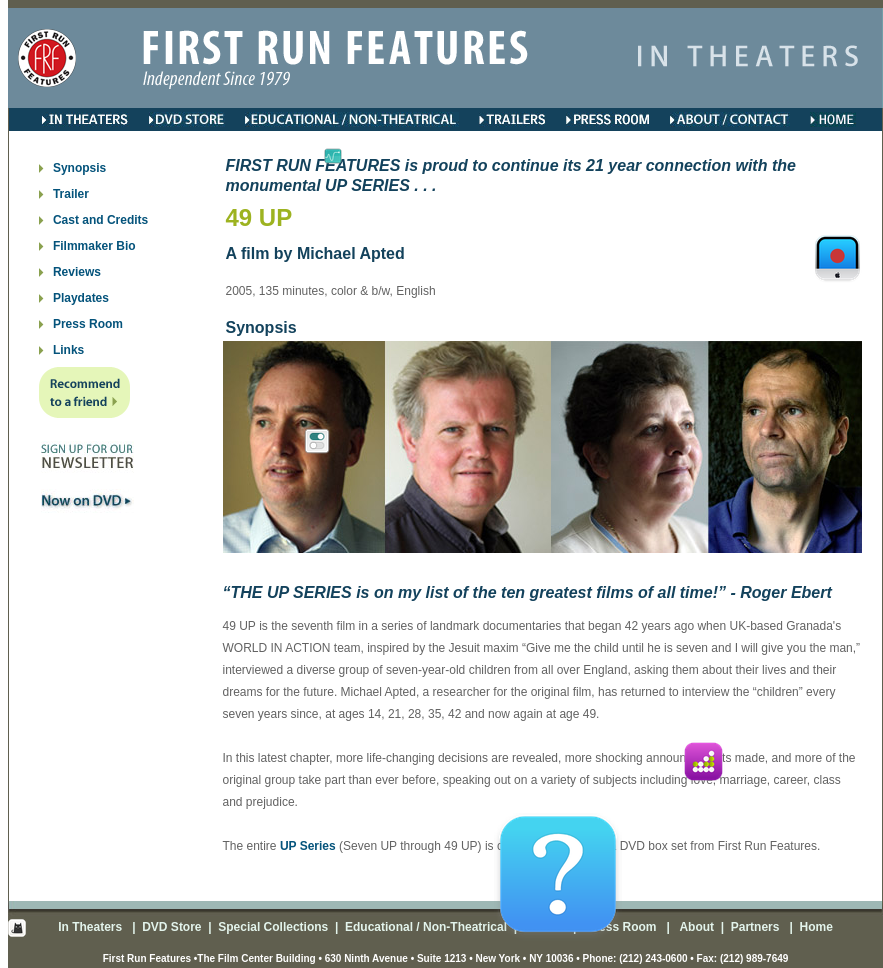  What do you see at coordinates (317, 441) in the screenshot?
I see `open system settings or preferences` at bounding box center [317, 441].